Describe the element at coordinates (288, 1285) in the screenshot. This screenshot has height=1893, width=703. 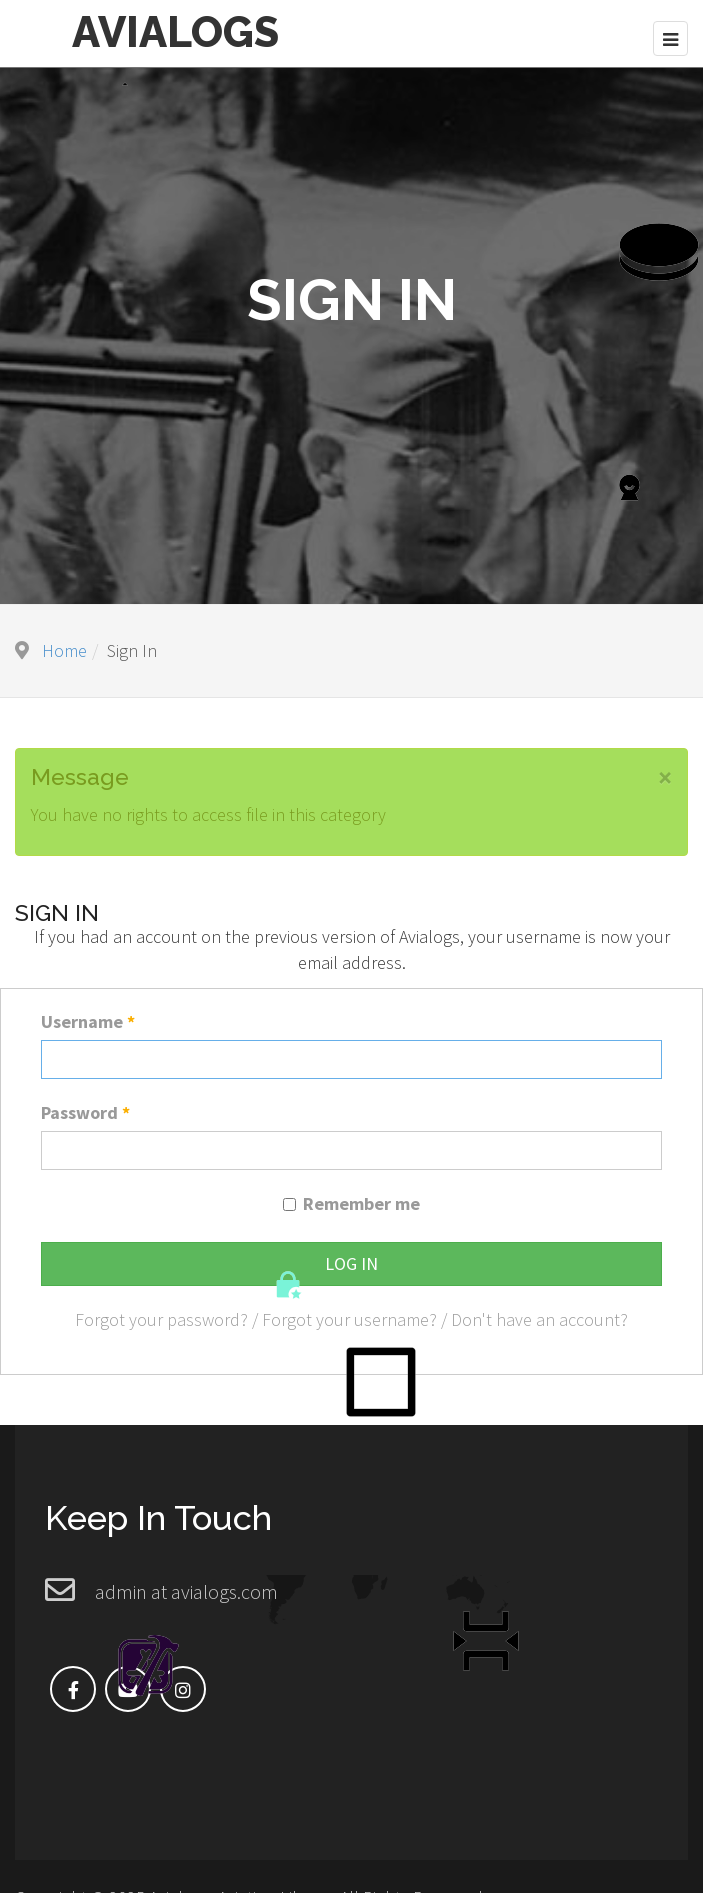
I see `mark a security setting as favorite` at that location.